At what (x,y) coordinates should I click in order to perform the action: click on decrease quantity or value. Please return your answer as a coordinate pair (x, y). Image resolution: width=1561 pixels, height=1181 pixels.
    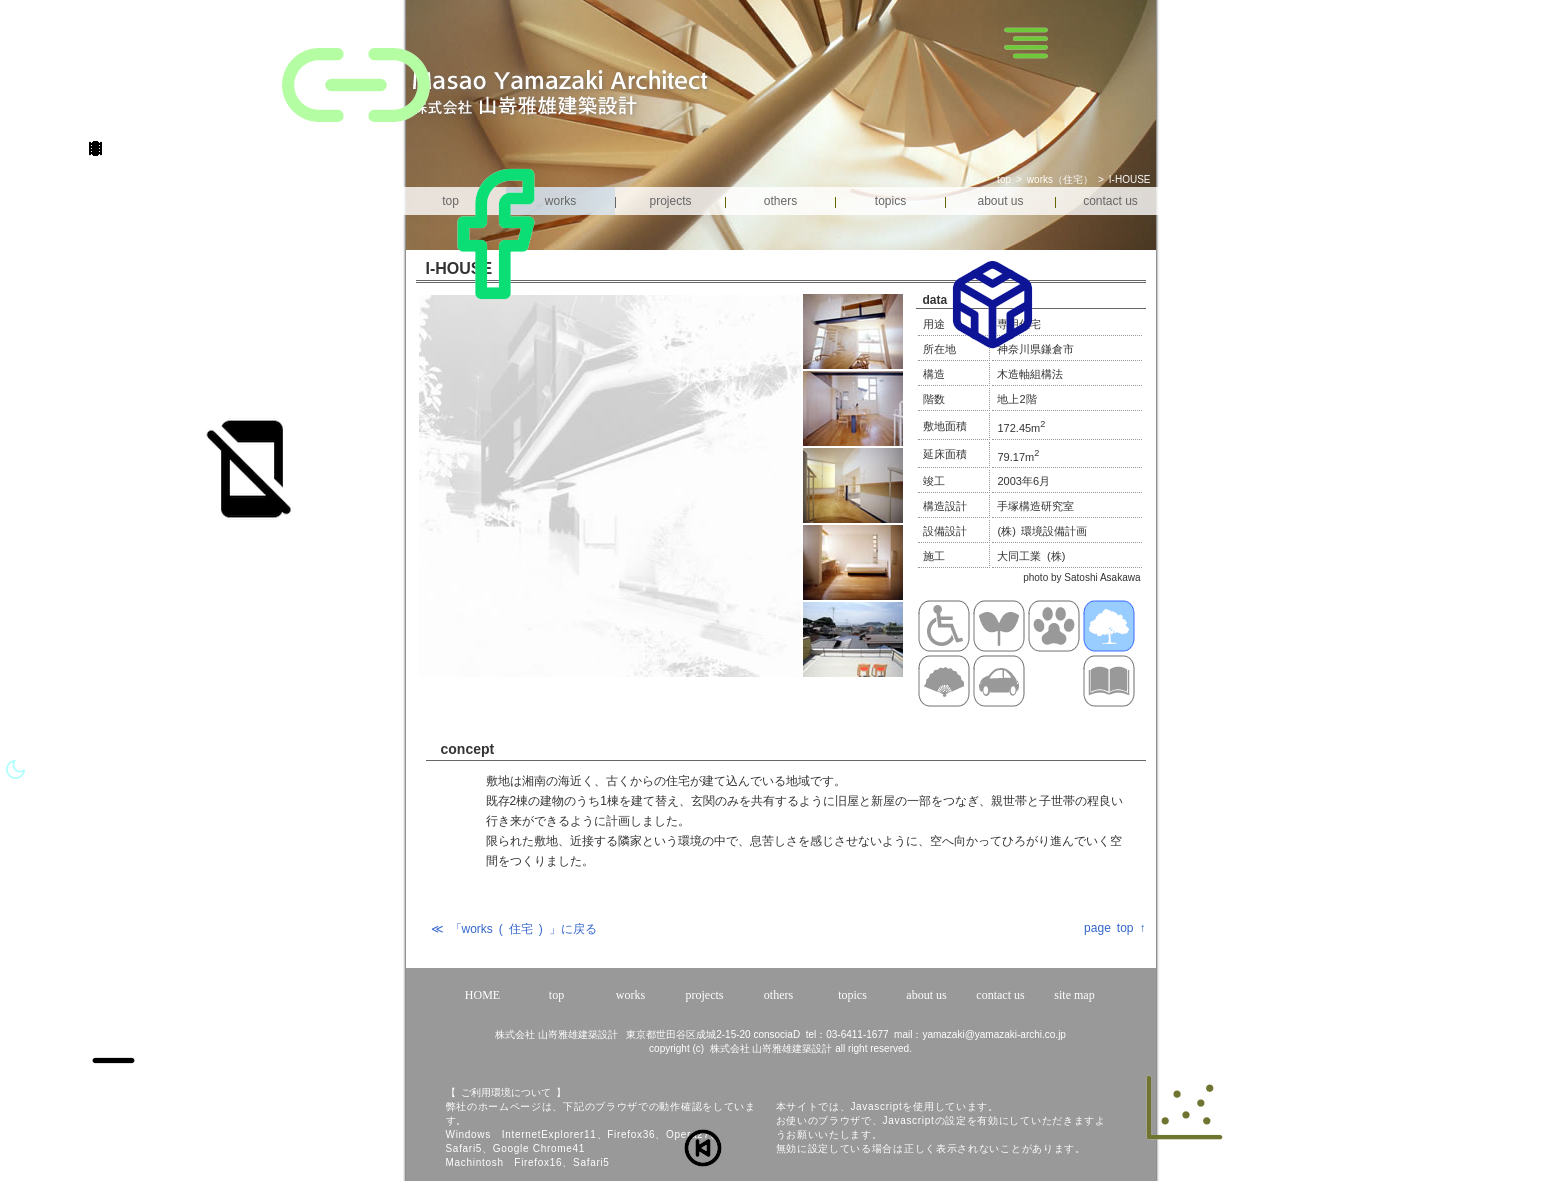
    Looking at the image, I should click on (113, 1060).